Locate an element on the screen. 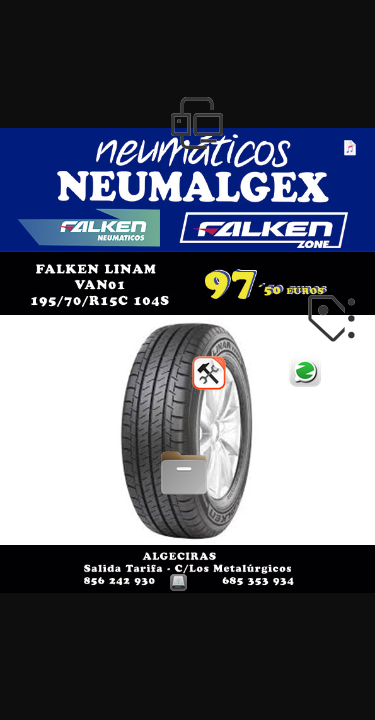 Image resolution: width=375 pixels, height=720 pixels. view or manage music tags is located at coordinates (331, 318).